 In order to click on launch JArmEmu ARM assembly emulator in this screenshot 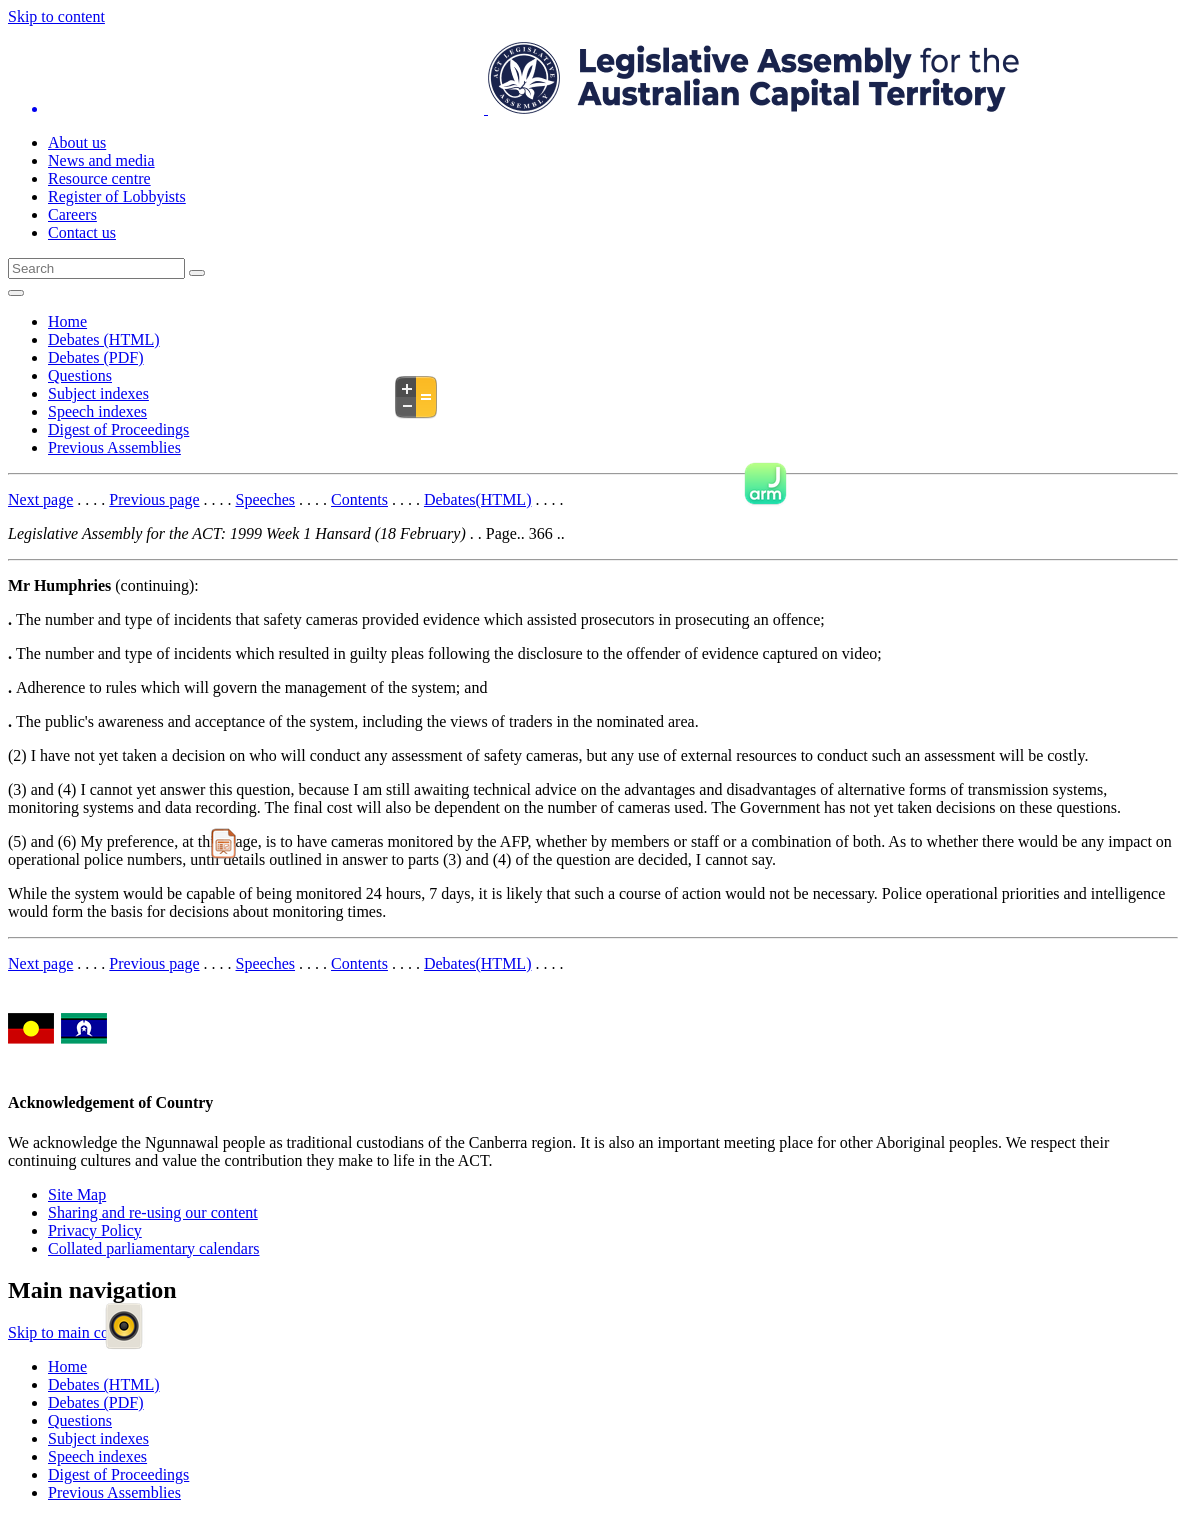, I will do `click(765, 483)`.